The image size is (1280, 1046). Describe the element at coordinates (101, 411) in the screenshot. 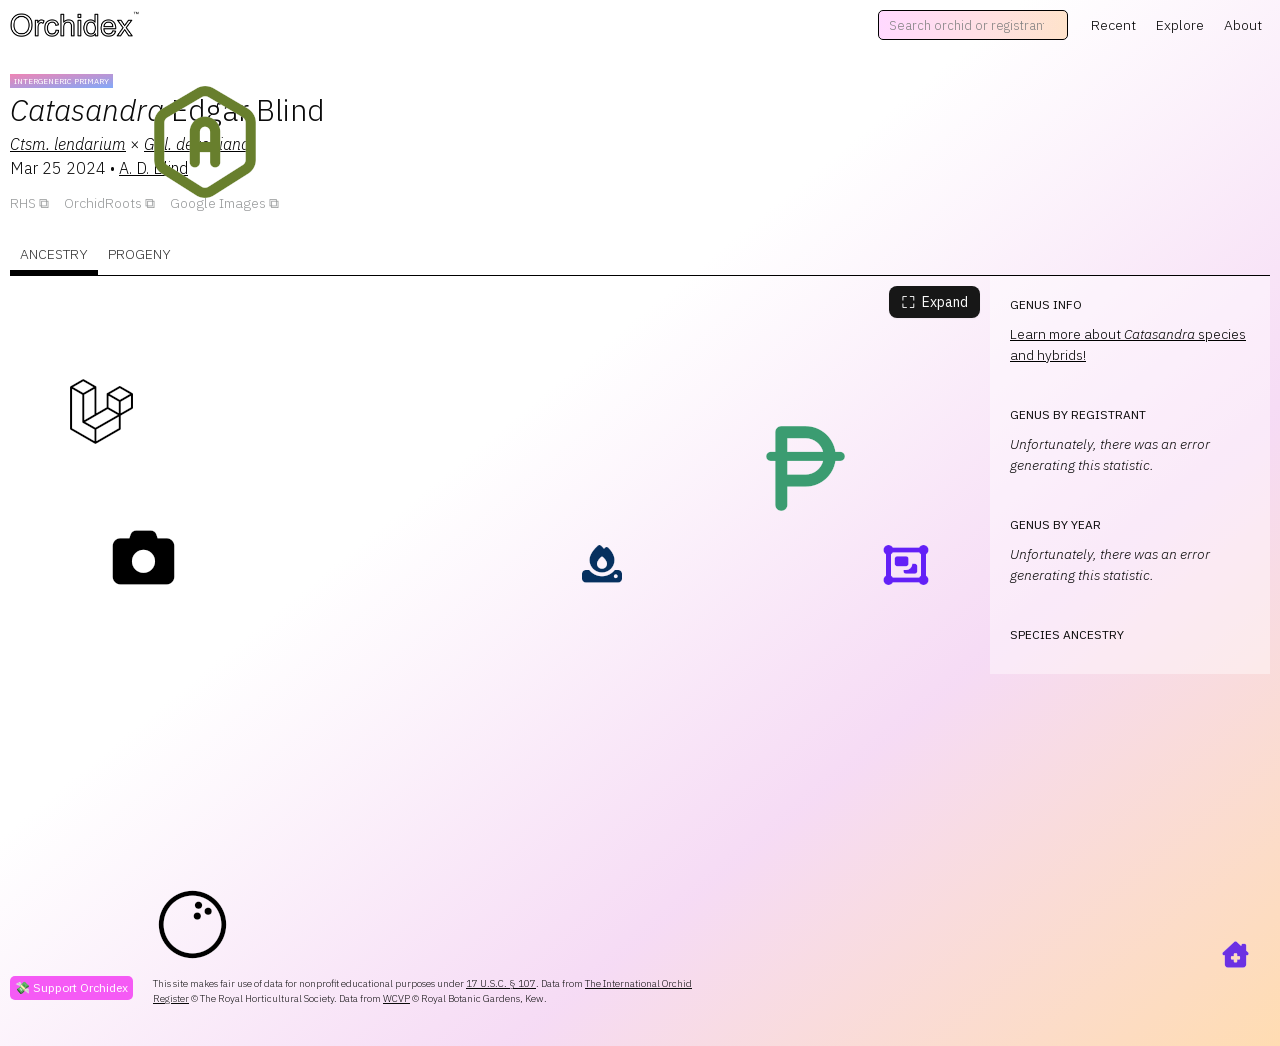

I see `laravel framework logo` at that location.